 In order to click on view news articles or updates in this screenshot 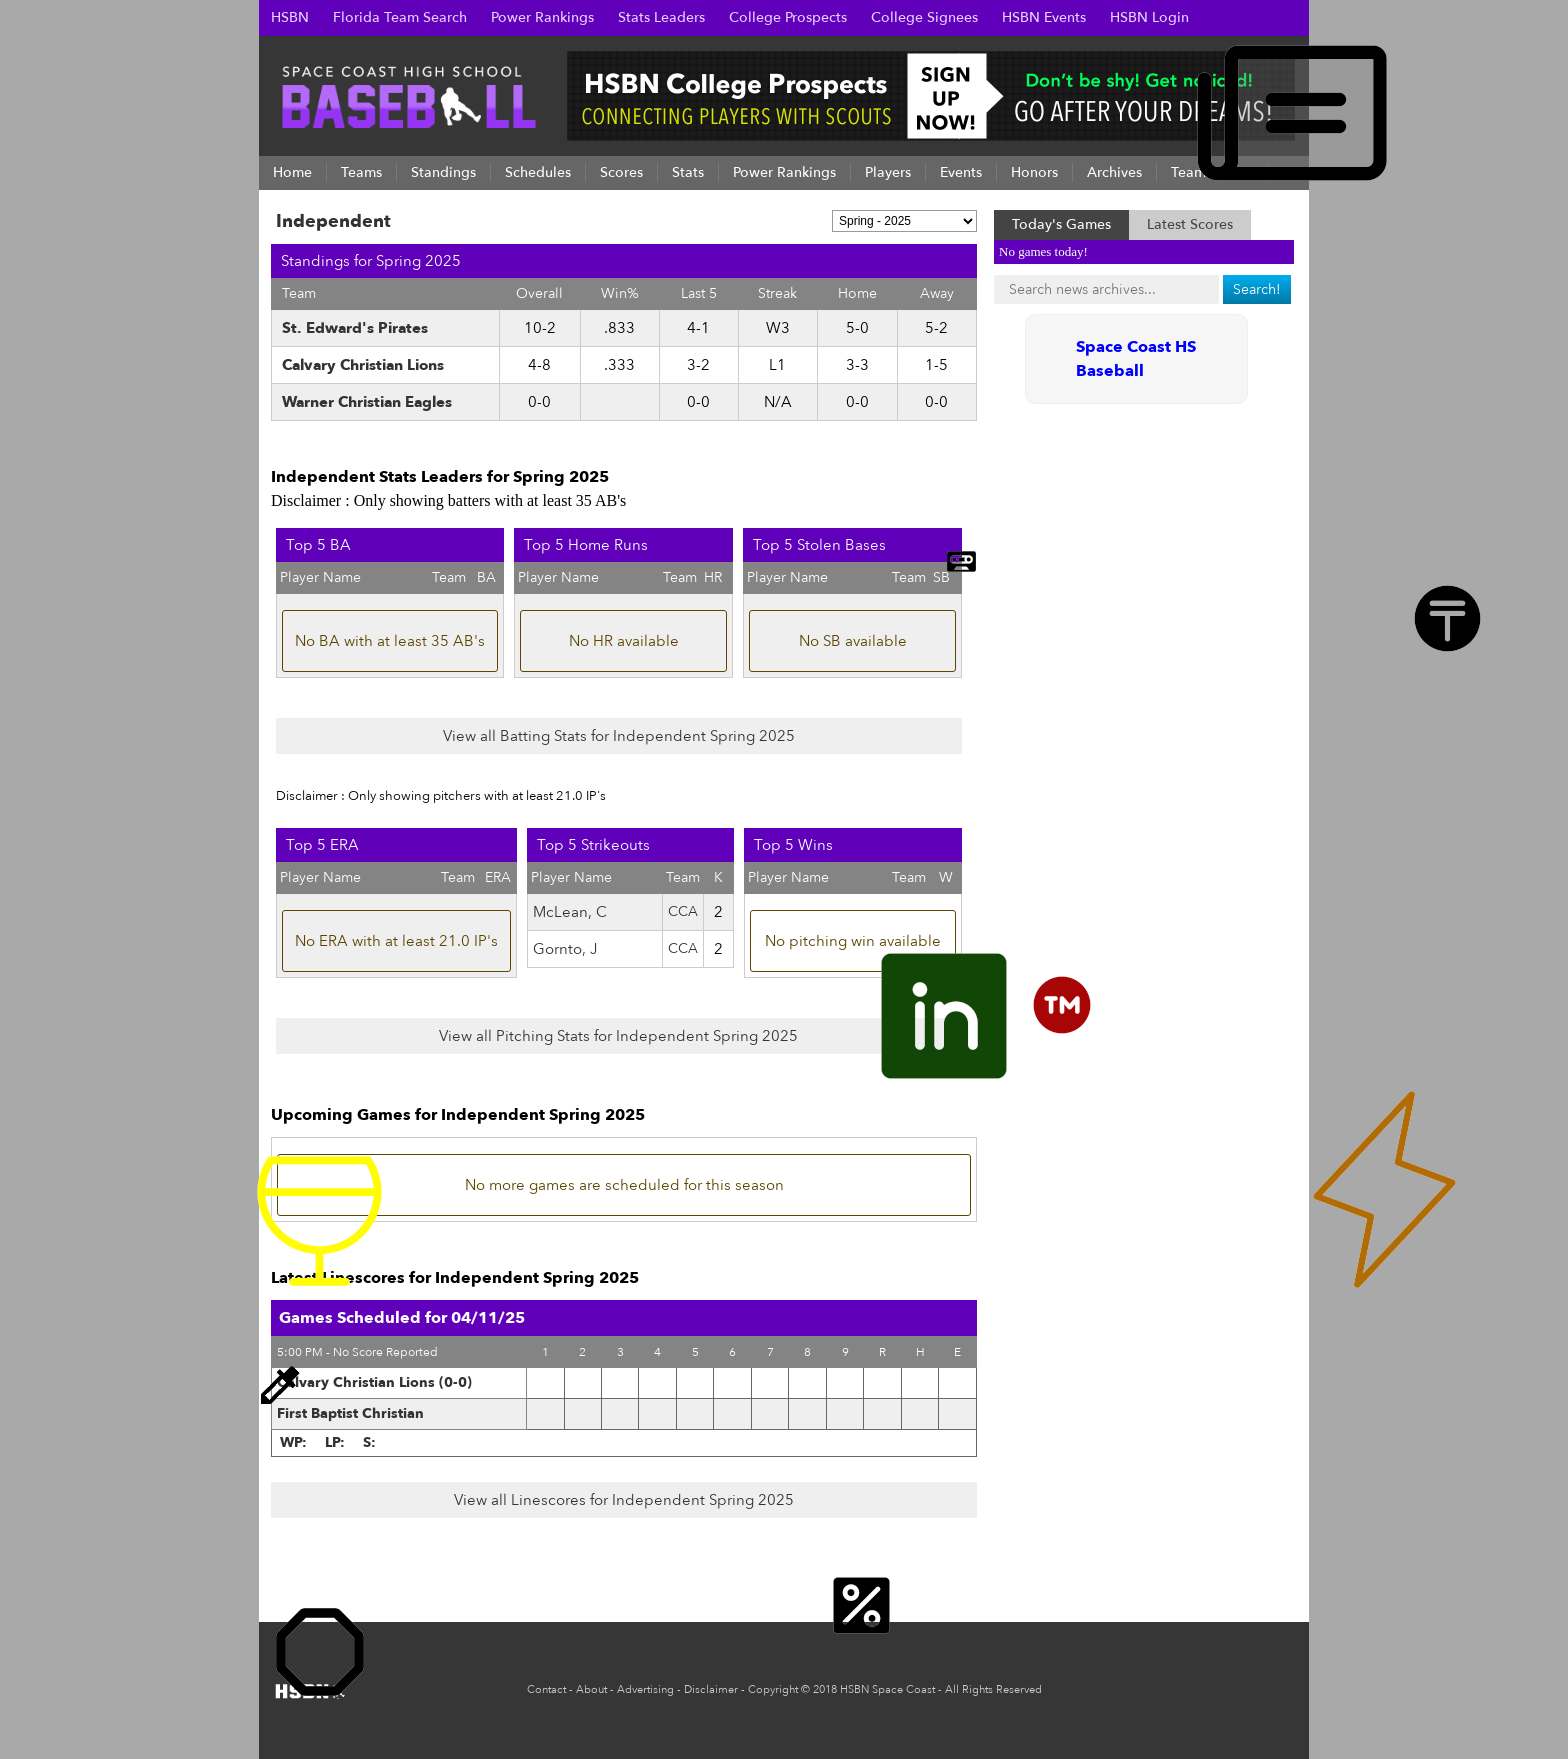, I will do `click(1299, 113)`.